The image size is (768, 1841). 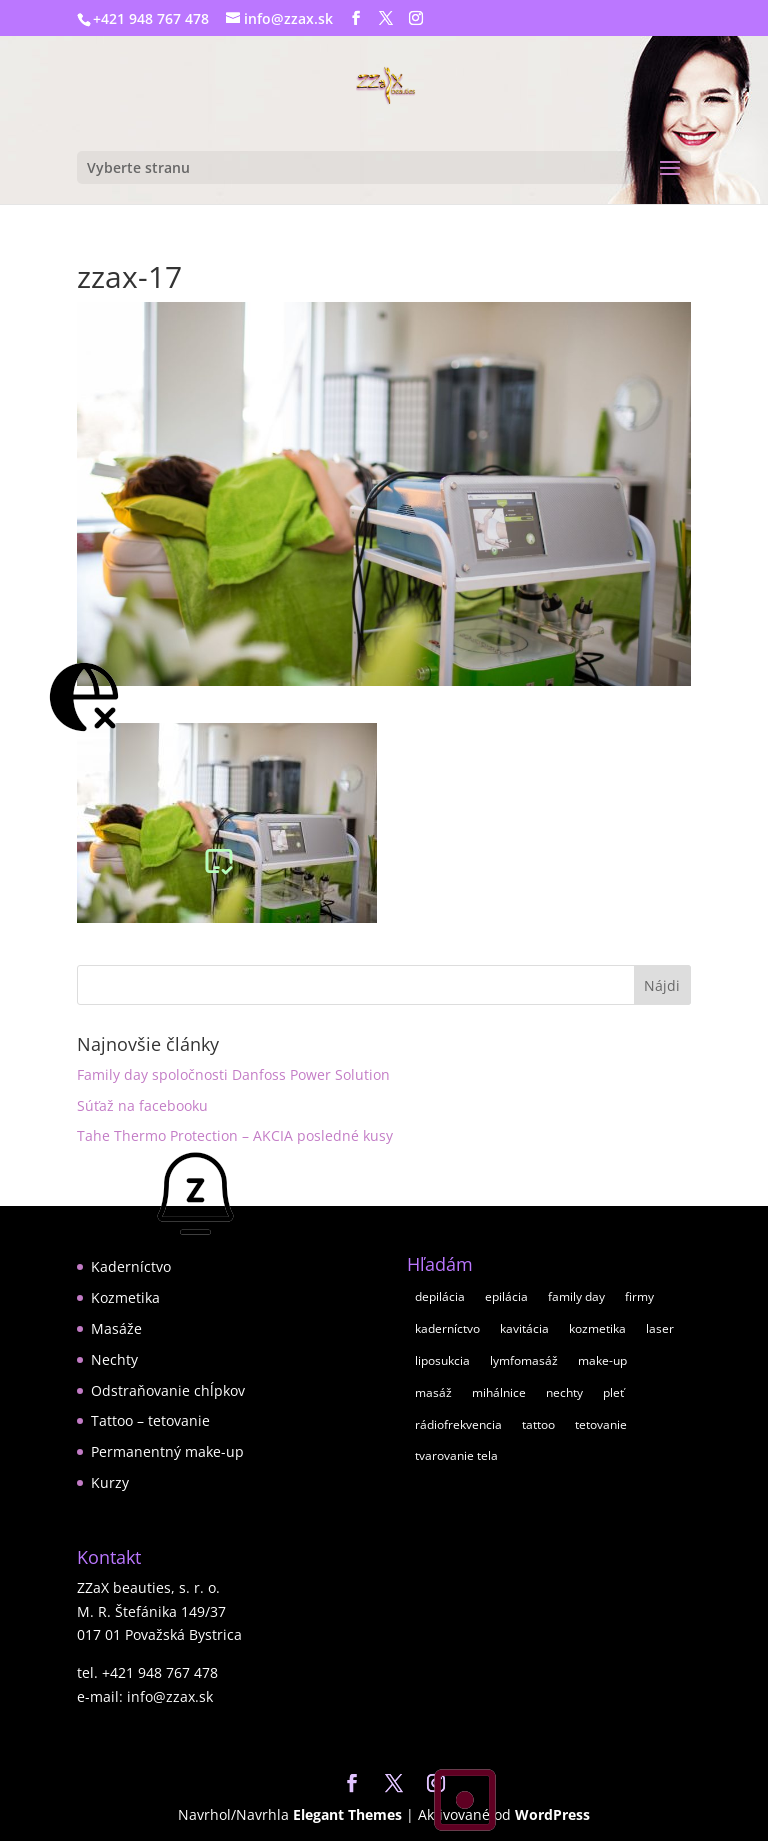 I want to click on no internet connection, so click(x=84, y=697).